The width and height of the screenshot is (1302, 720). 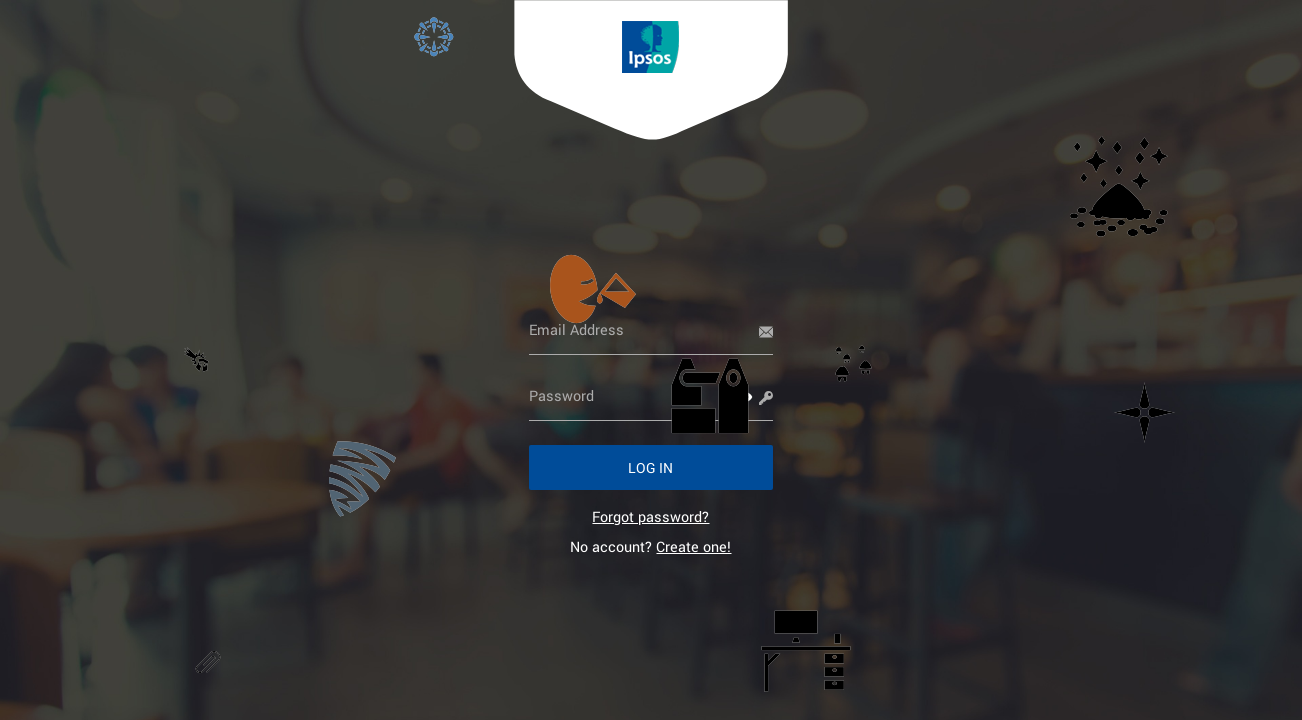 I want to click on indicates critical hit or headshot damage, so click(x=196, y=359).